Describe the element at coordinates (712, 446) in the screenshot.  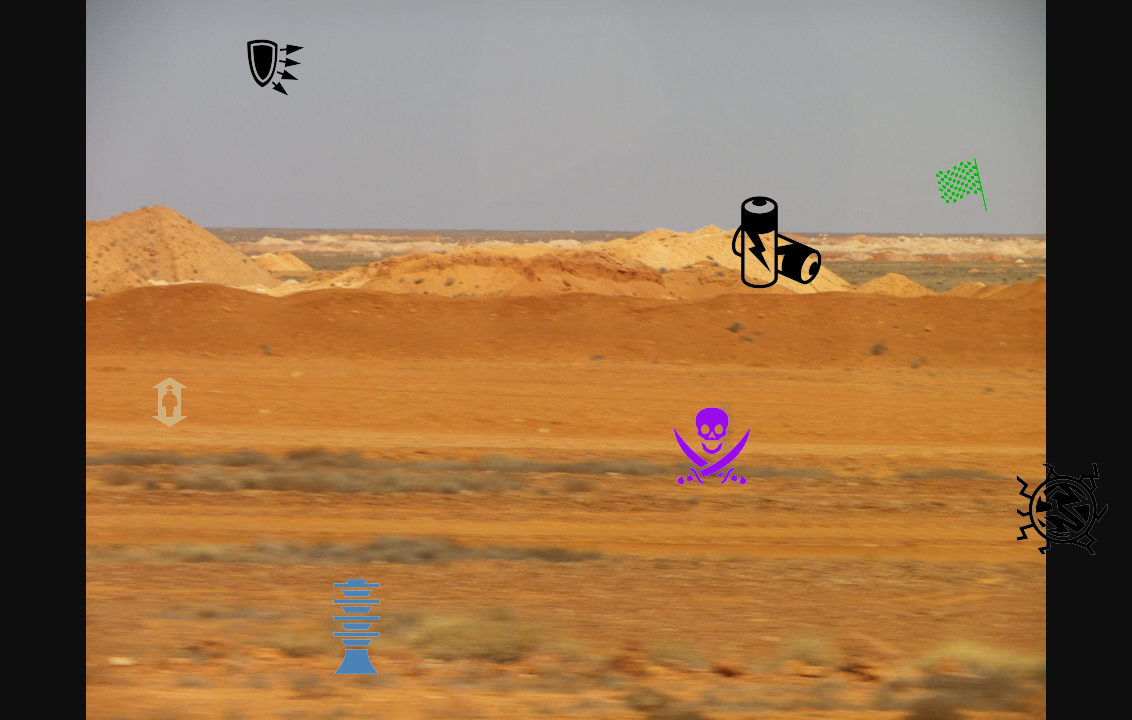
I see `indicates pirate or seafaring game mode` at that location.